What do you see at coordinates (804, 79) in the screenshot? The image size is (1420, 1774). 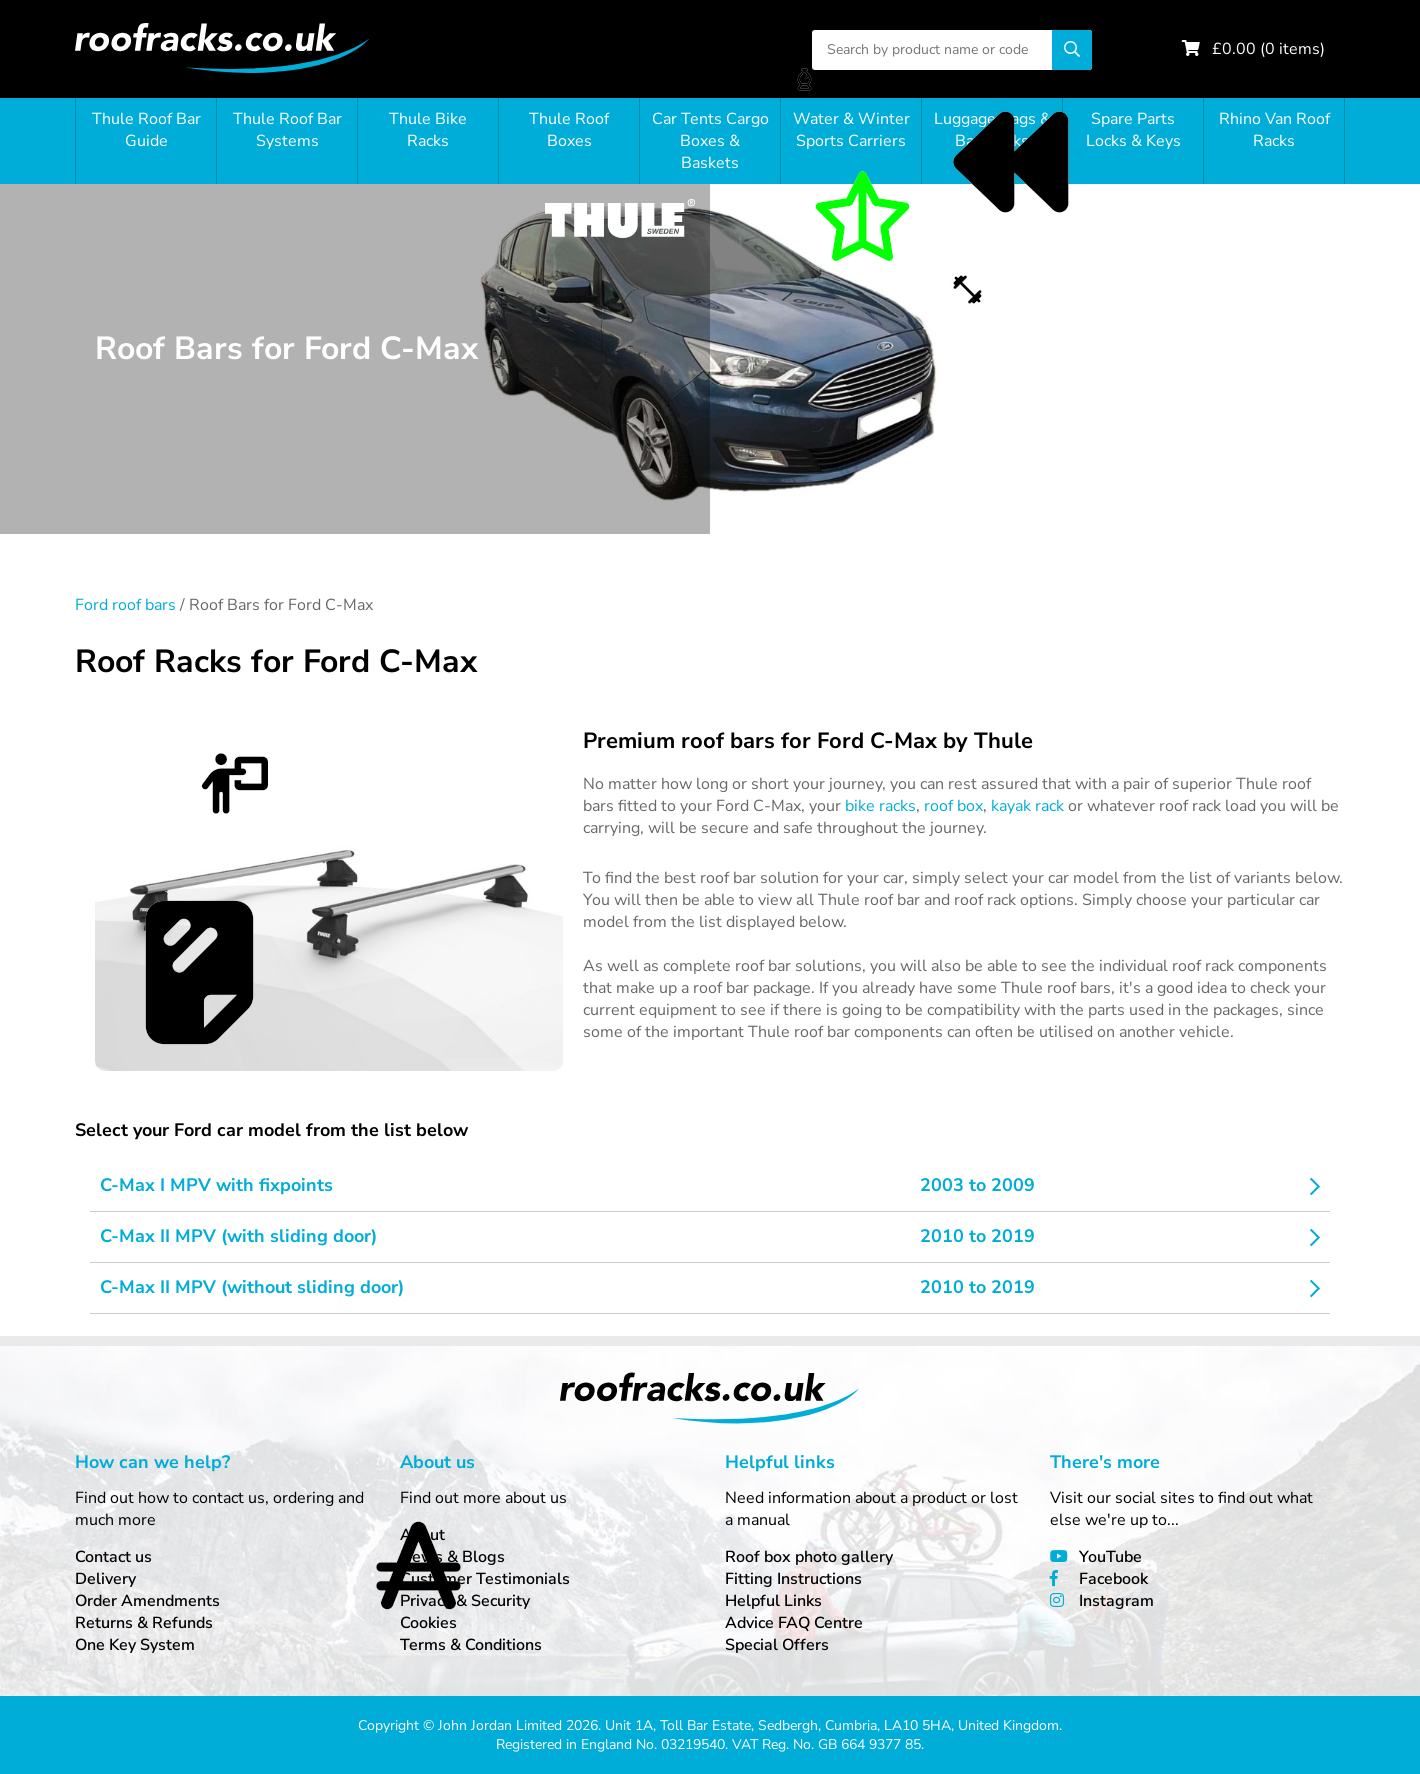 I see `select the bishop piece in a chess game` at bounding box center [804, 79].